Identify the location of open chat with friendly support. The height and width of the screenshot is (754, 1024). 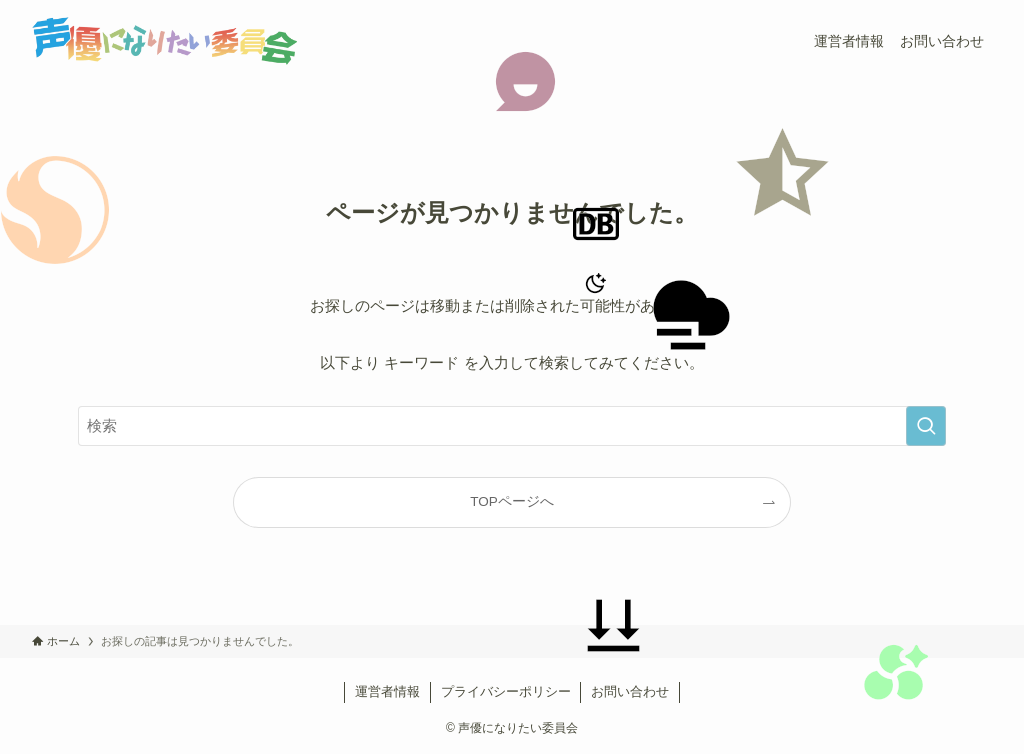
(525, 81).